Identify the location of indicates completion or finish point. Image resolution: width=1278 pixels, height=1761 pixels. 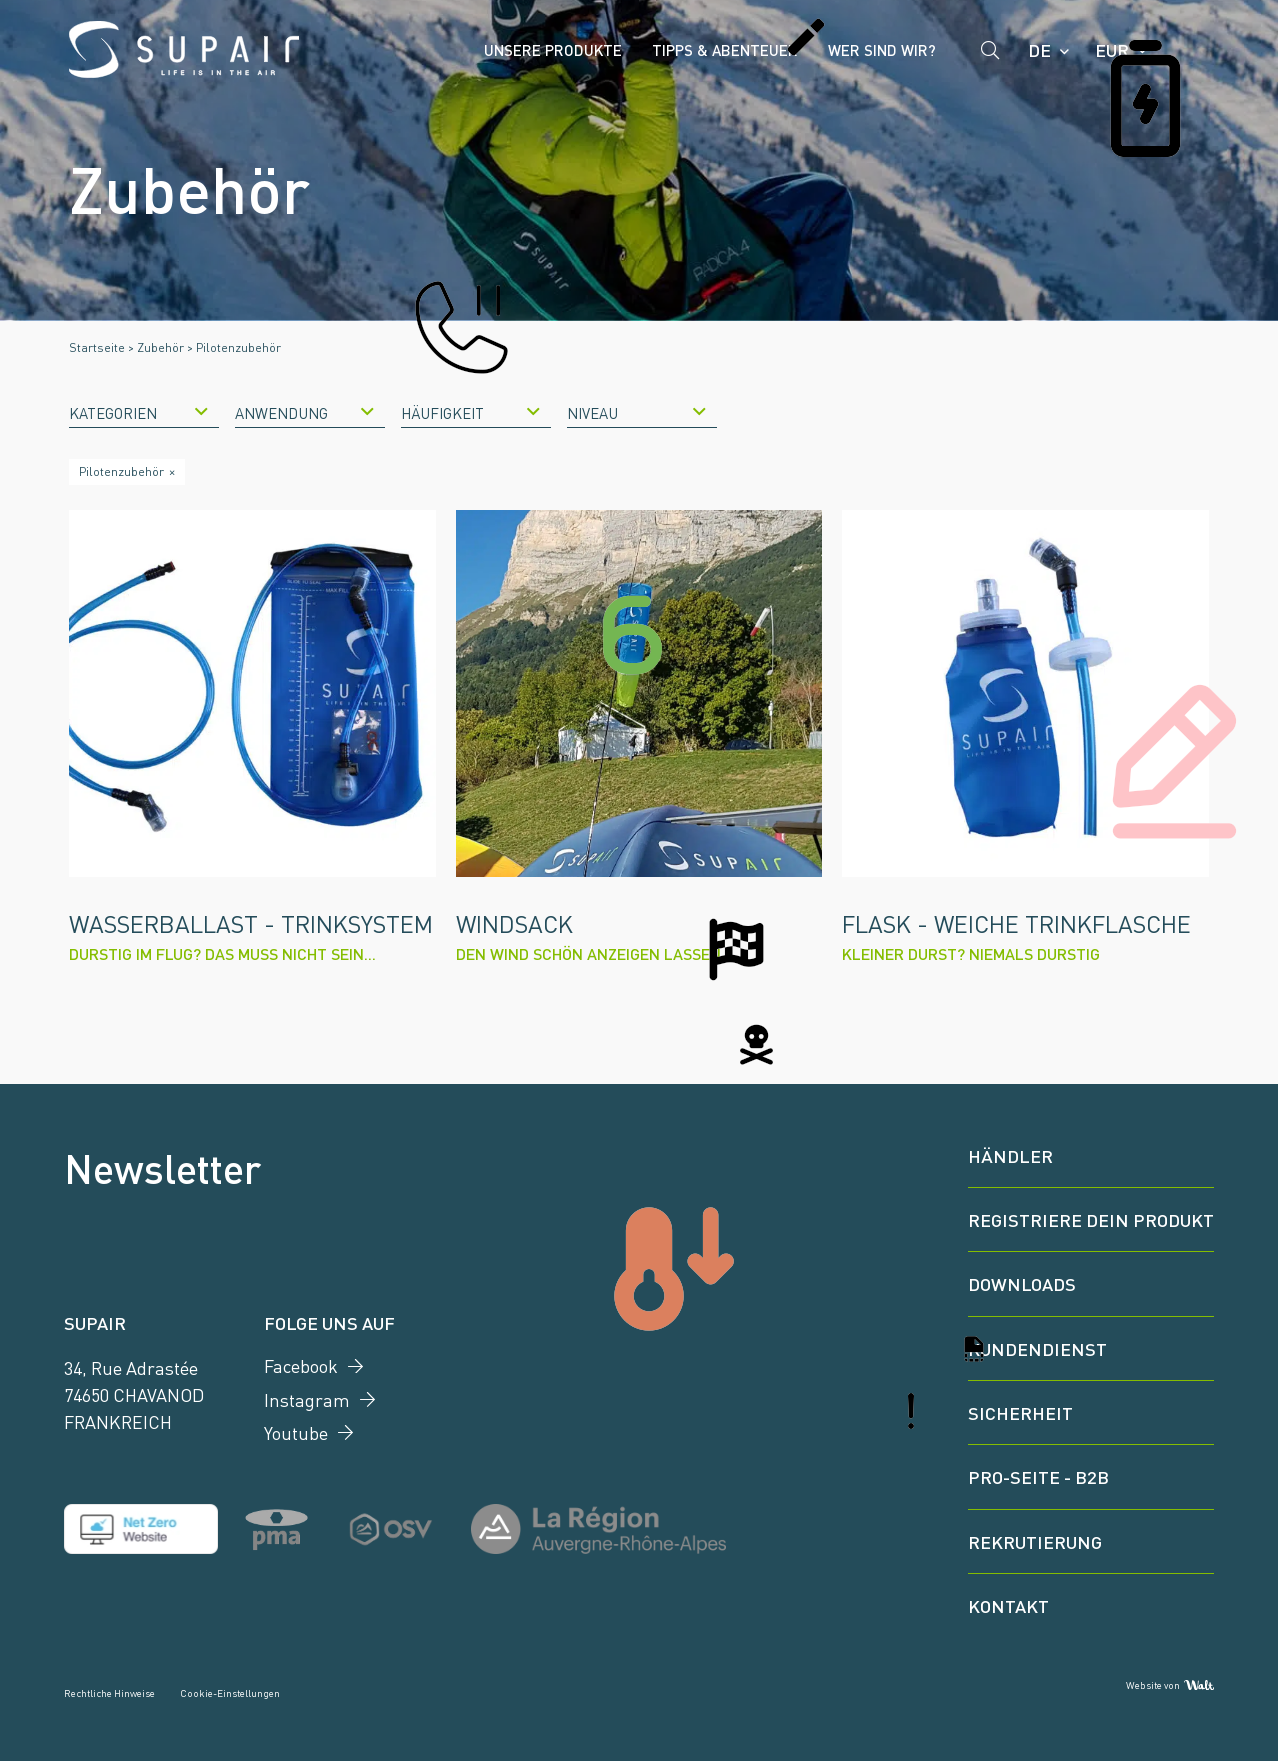
(736, 949).